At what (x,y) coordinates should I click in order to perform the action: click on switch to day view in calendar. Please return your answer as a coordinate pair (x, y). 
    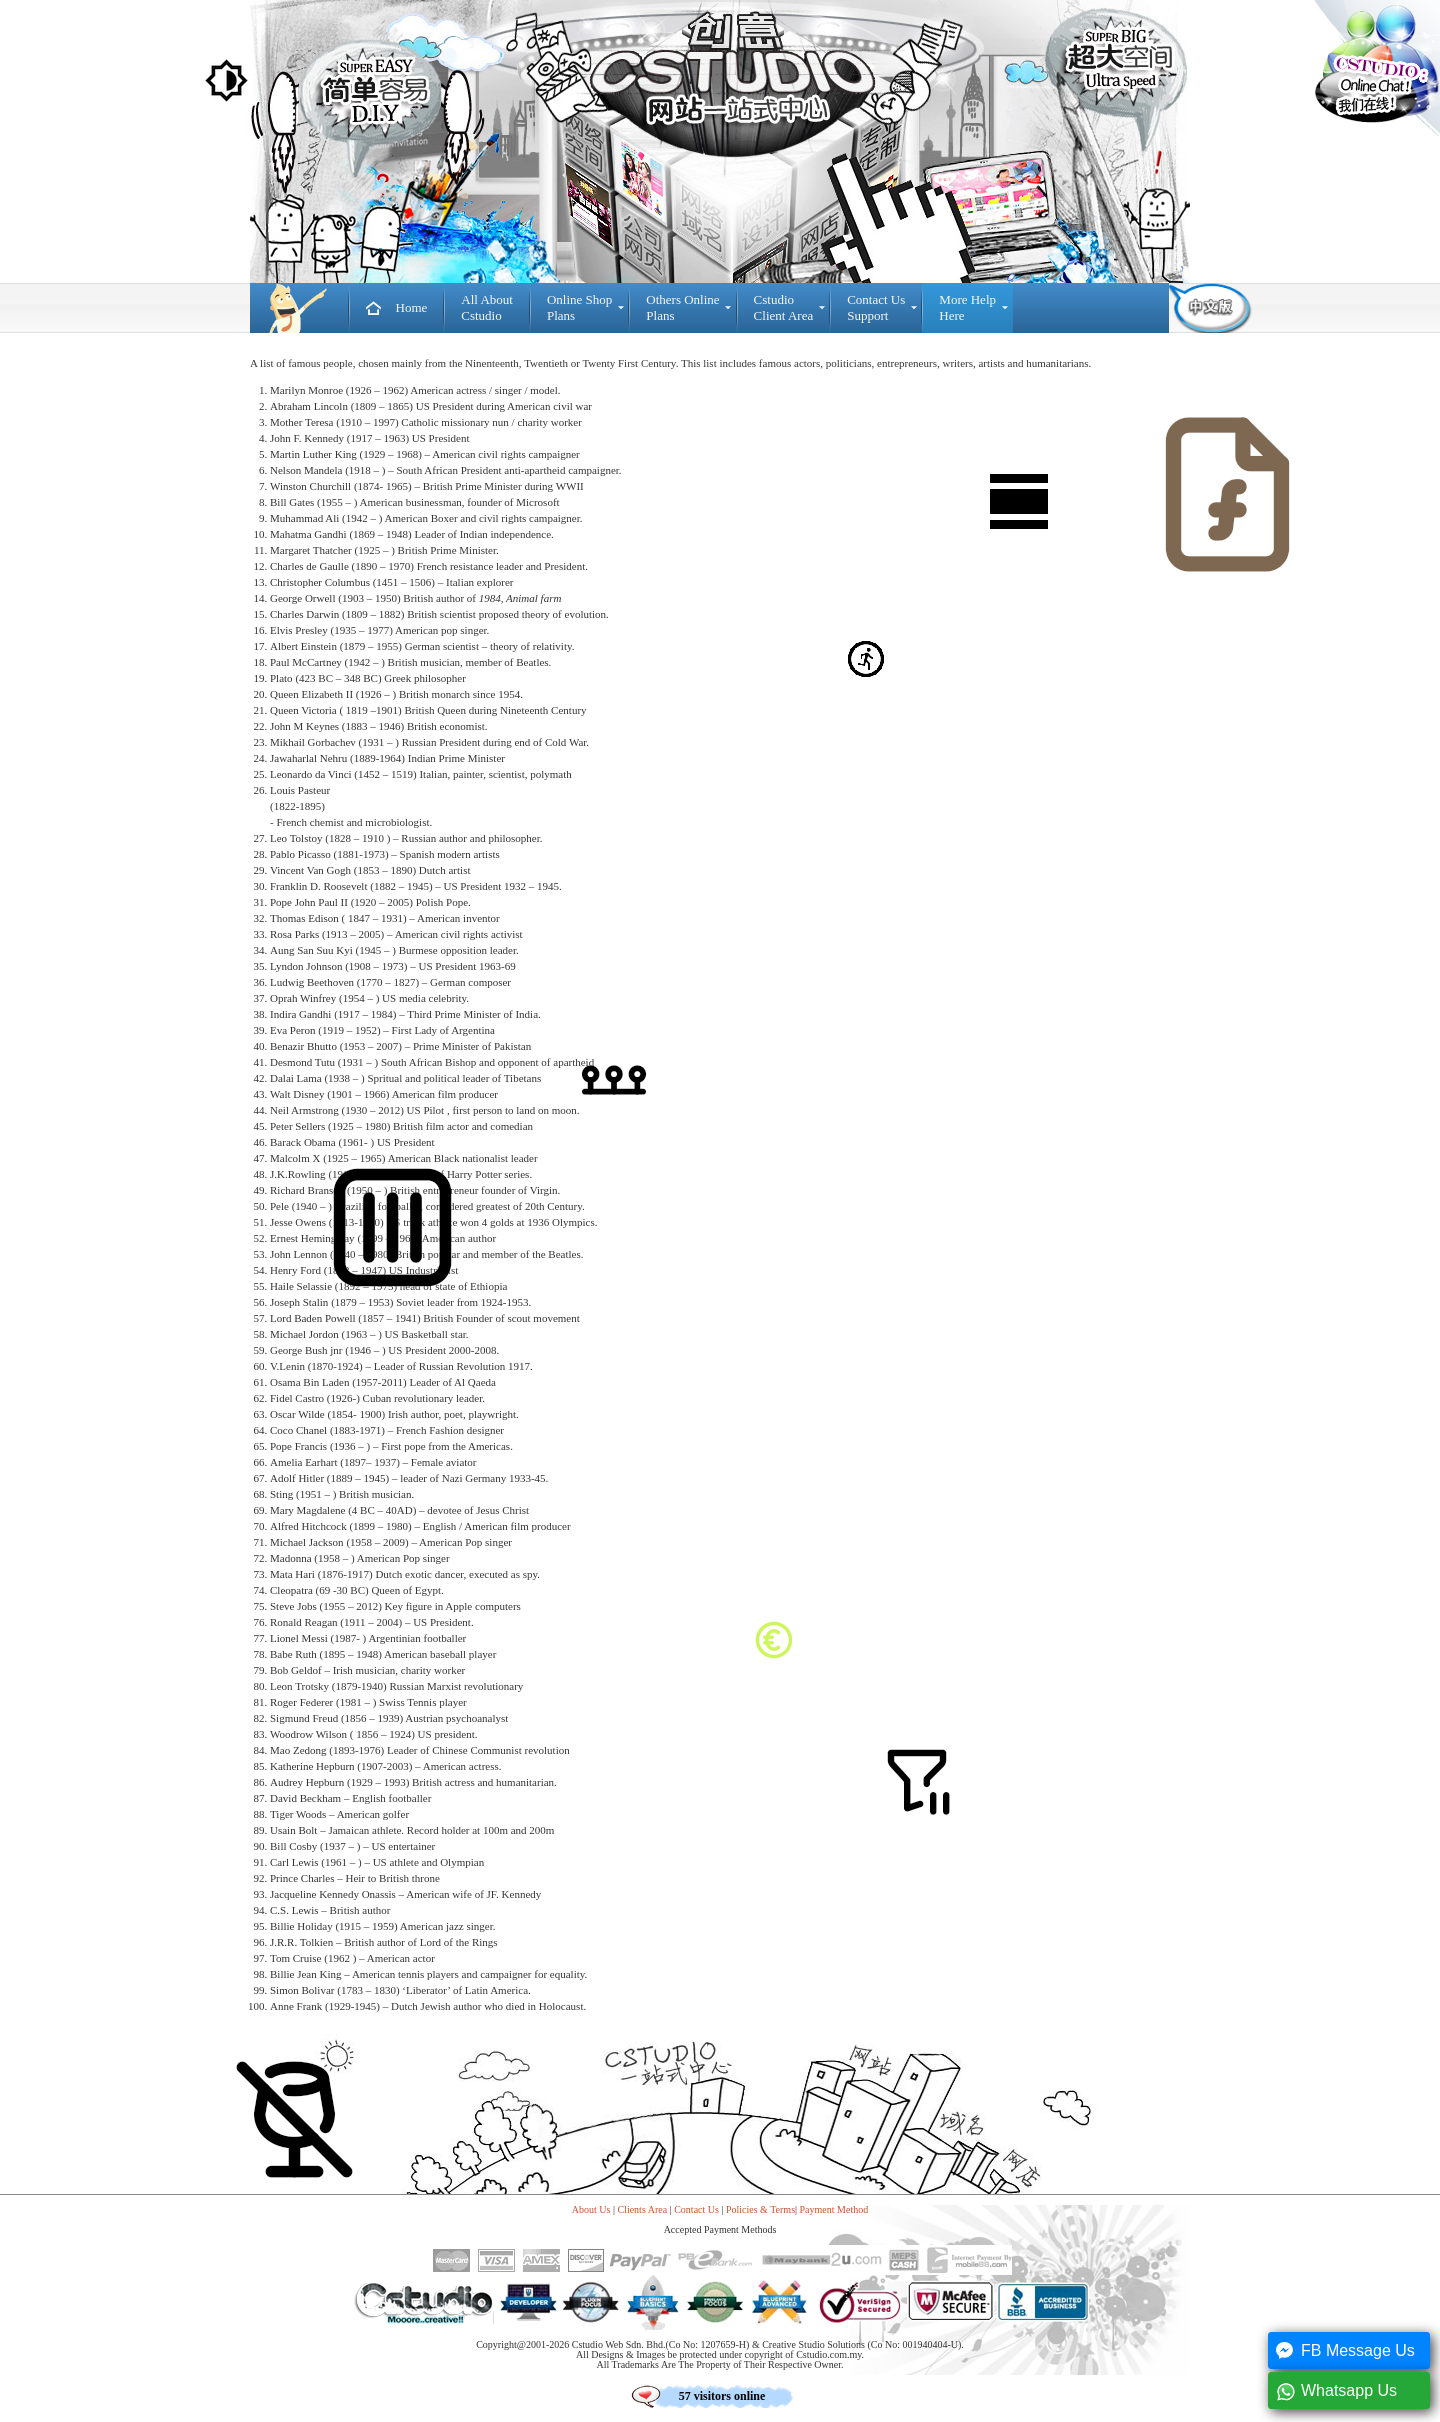
    Looking at the image, I should click on (1020, 501).